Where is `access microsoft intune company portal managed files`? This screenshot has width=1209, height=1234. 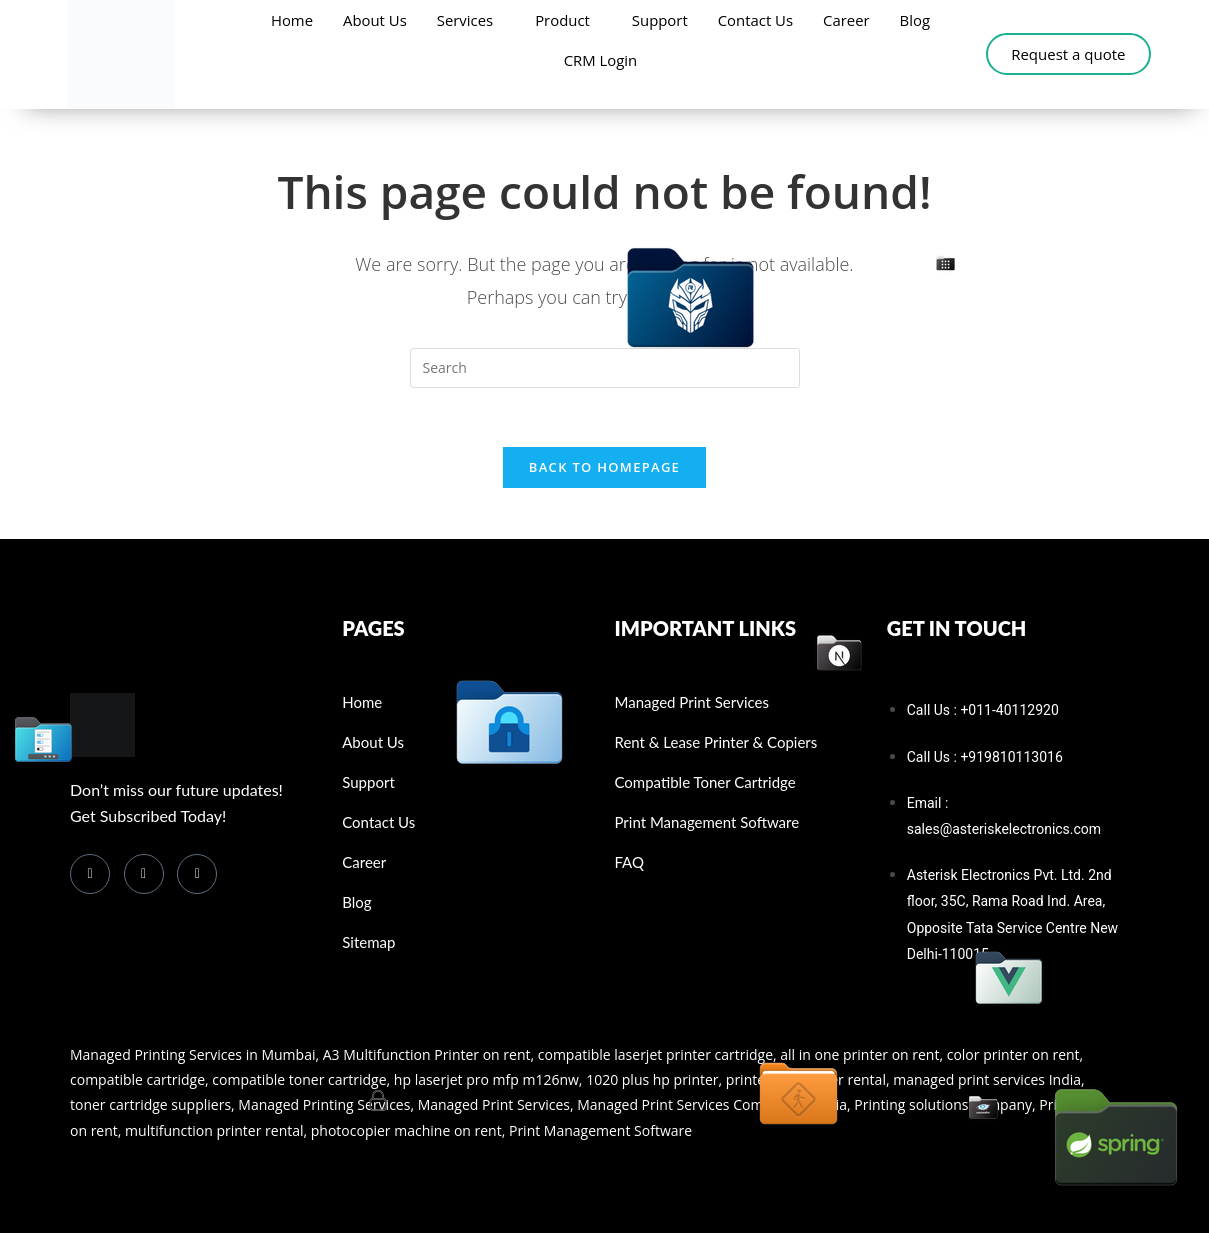
access microsoft intune company portal managed files is located at coordinates (509, 725).